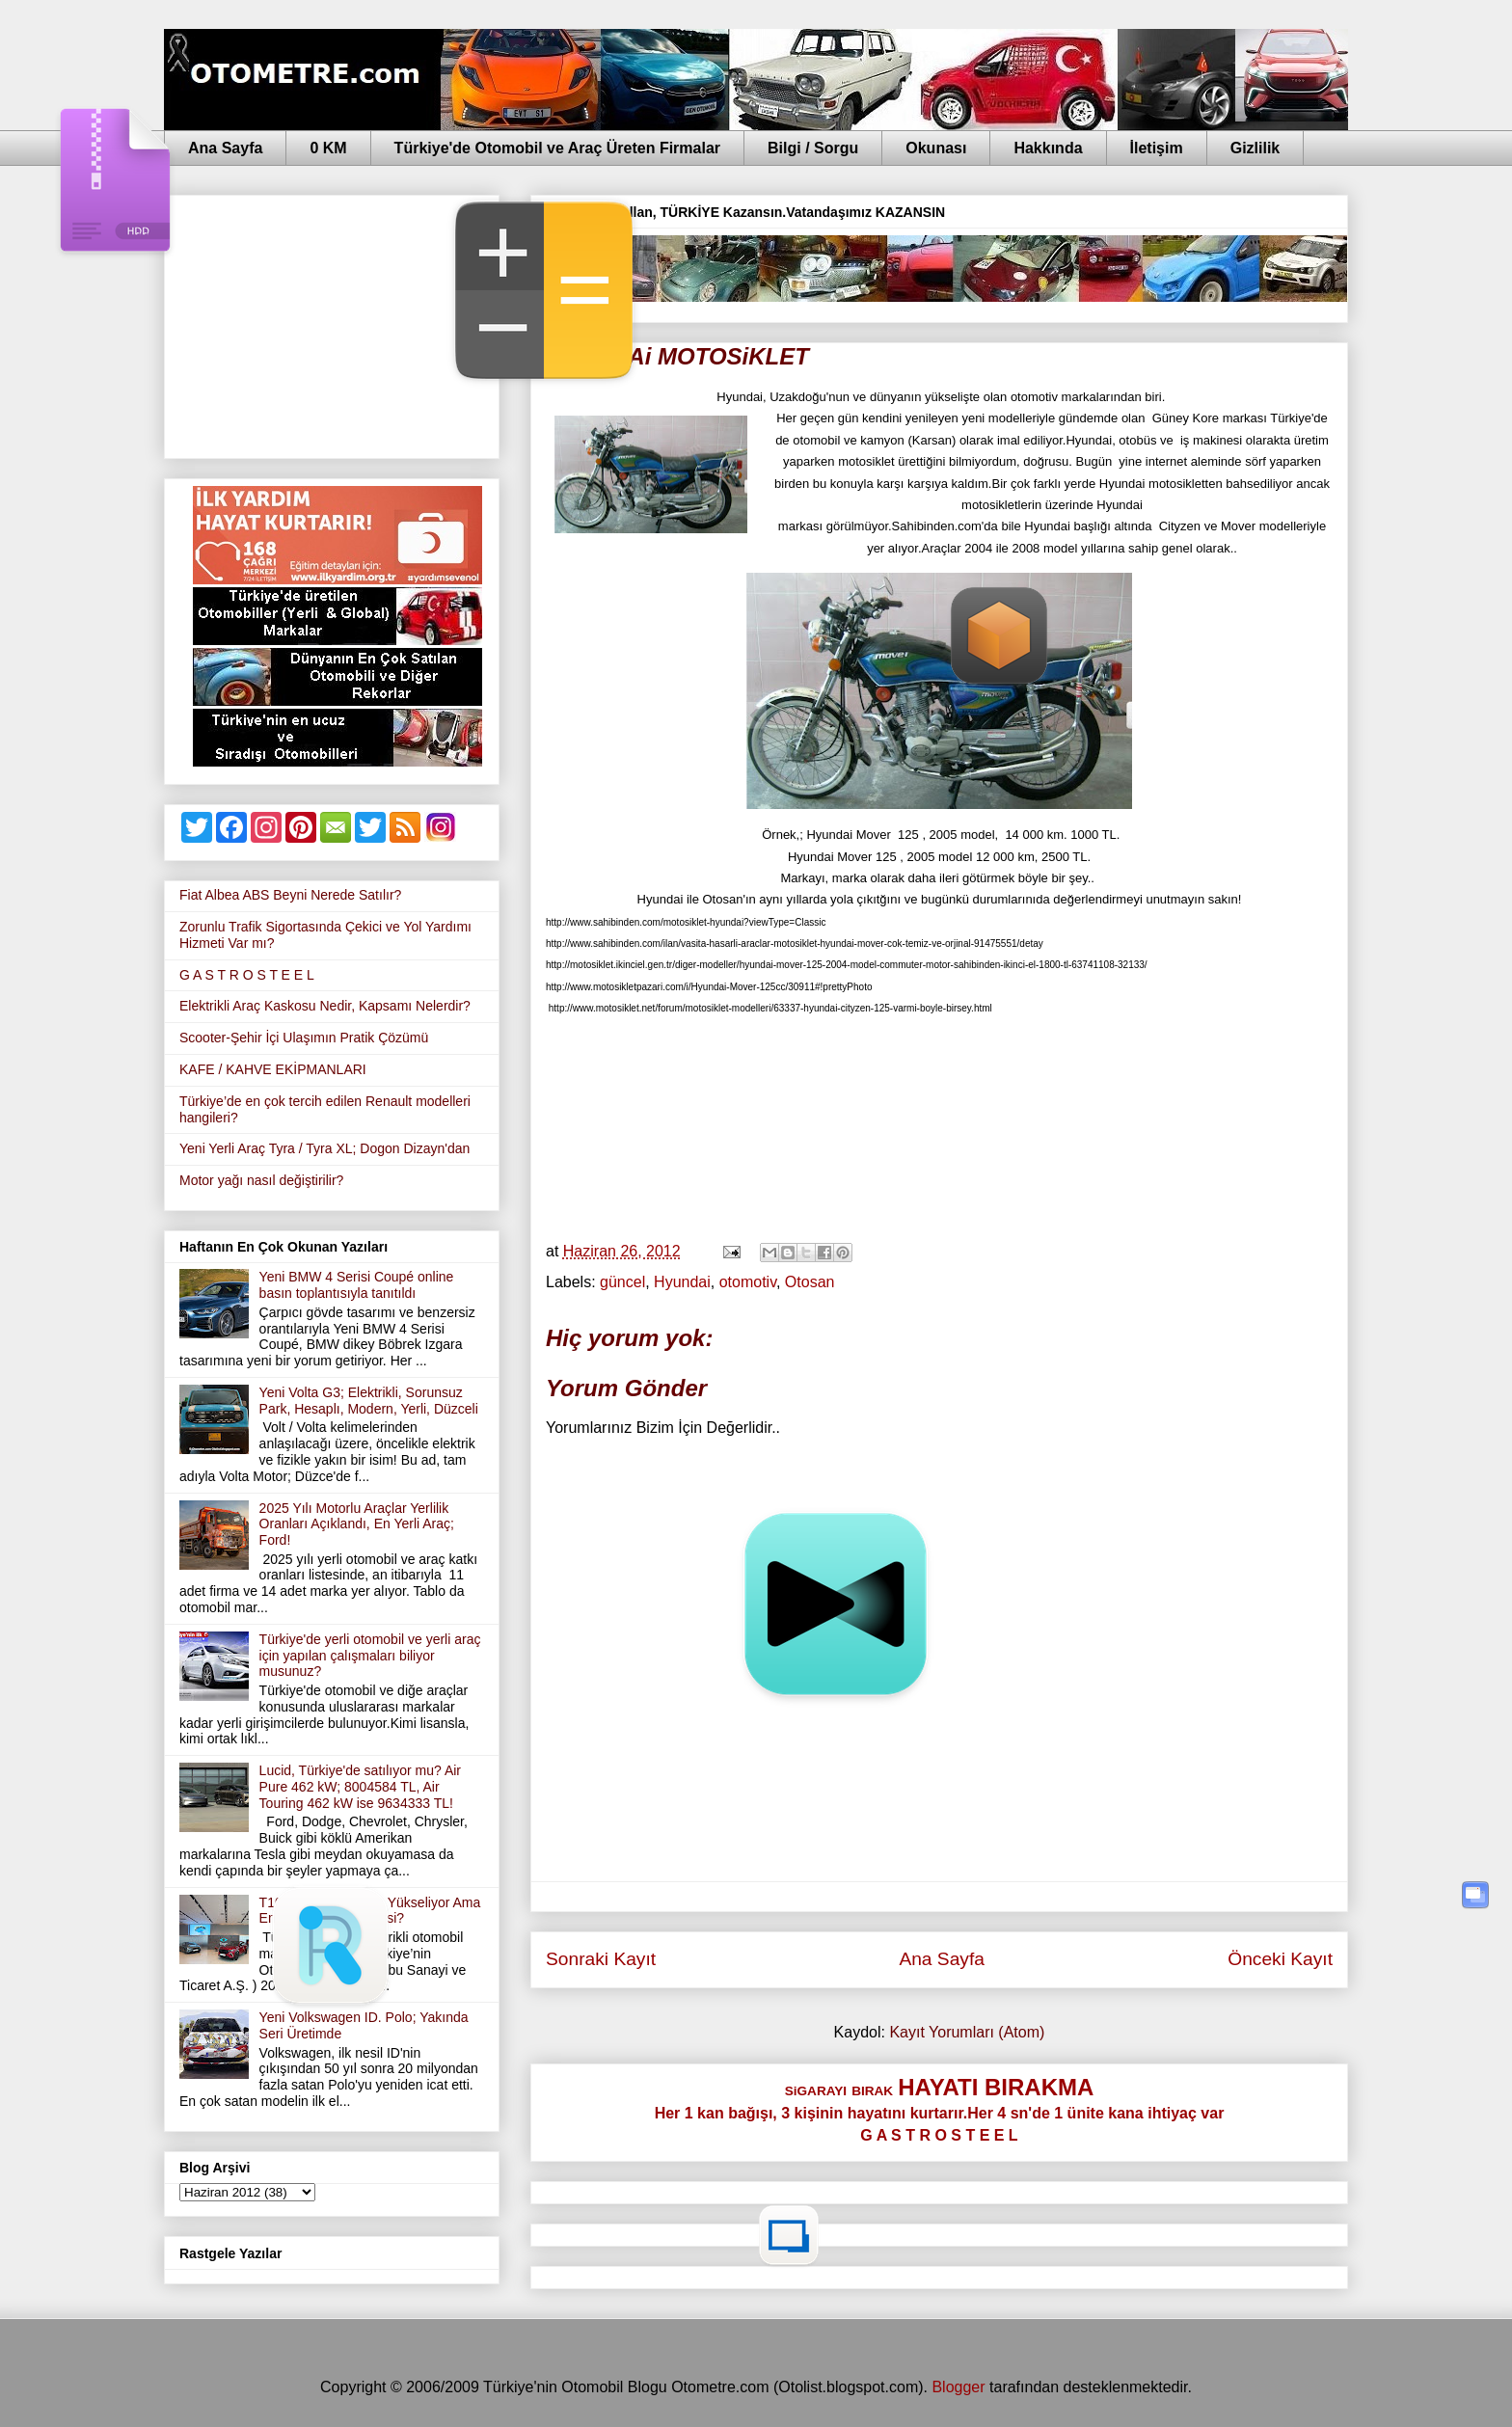 The image size is (1512, 2427). Describe the element at coordinates (115, 182) in the screenshot. I see `a virtualbox virtual hard disk file` at that location.